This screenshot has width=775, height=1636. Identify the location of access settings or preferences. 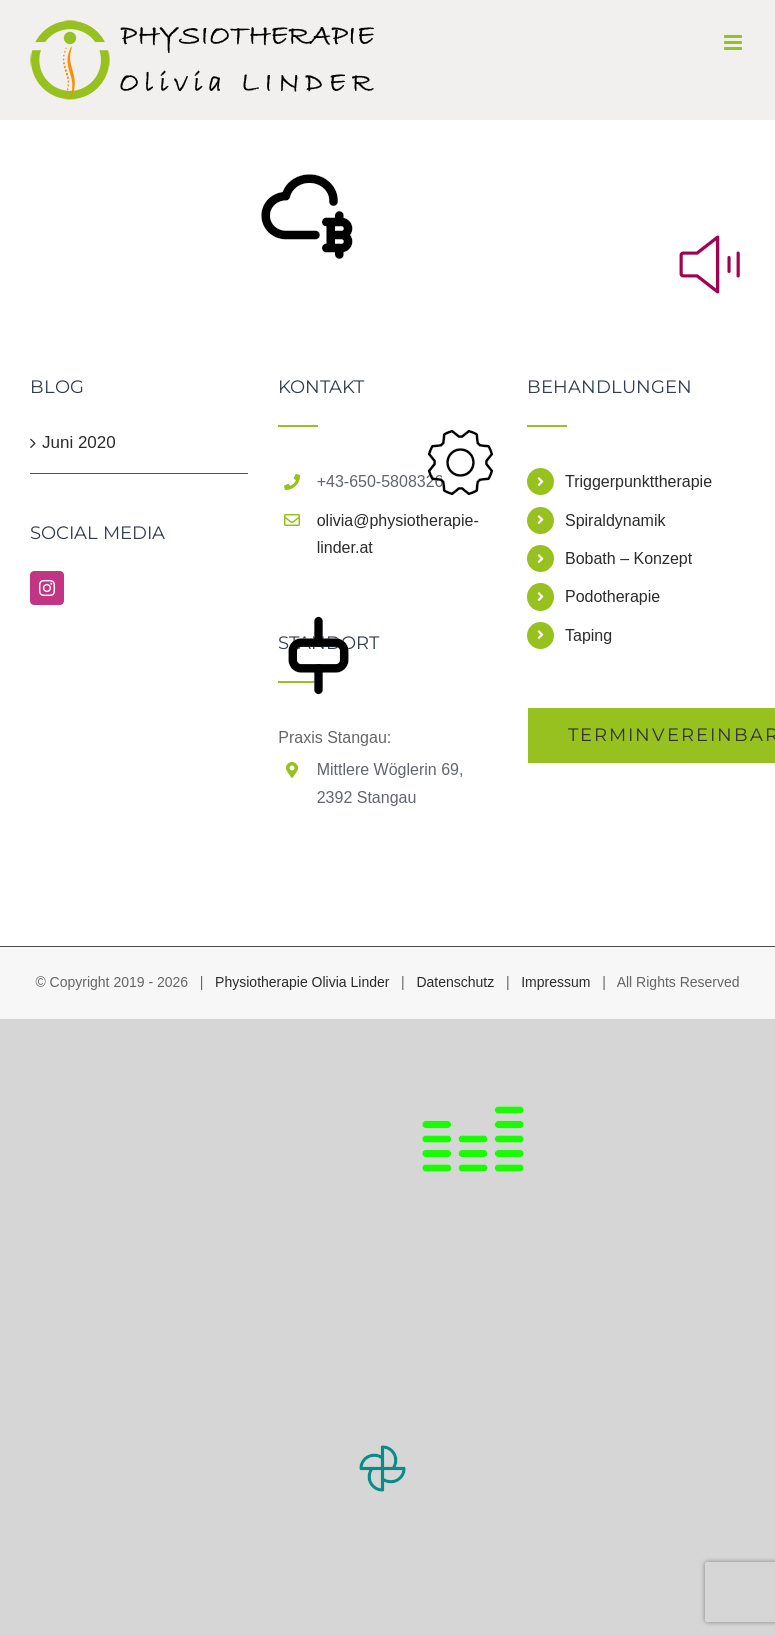
(460, 462).